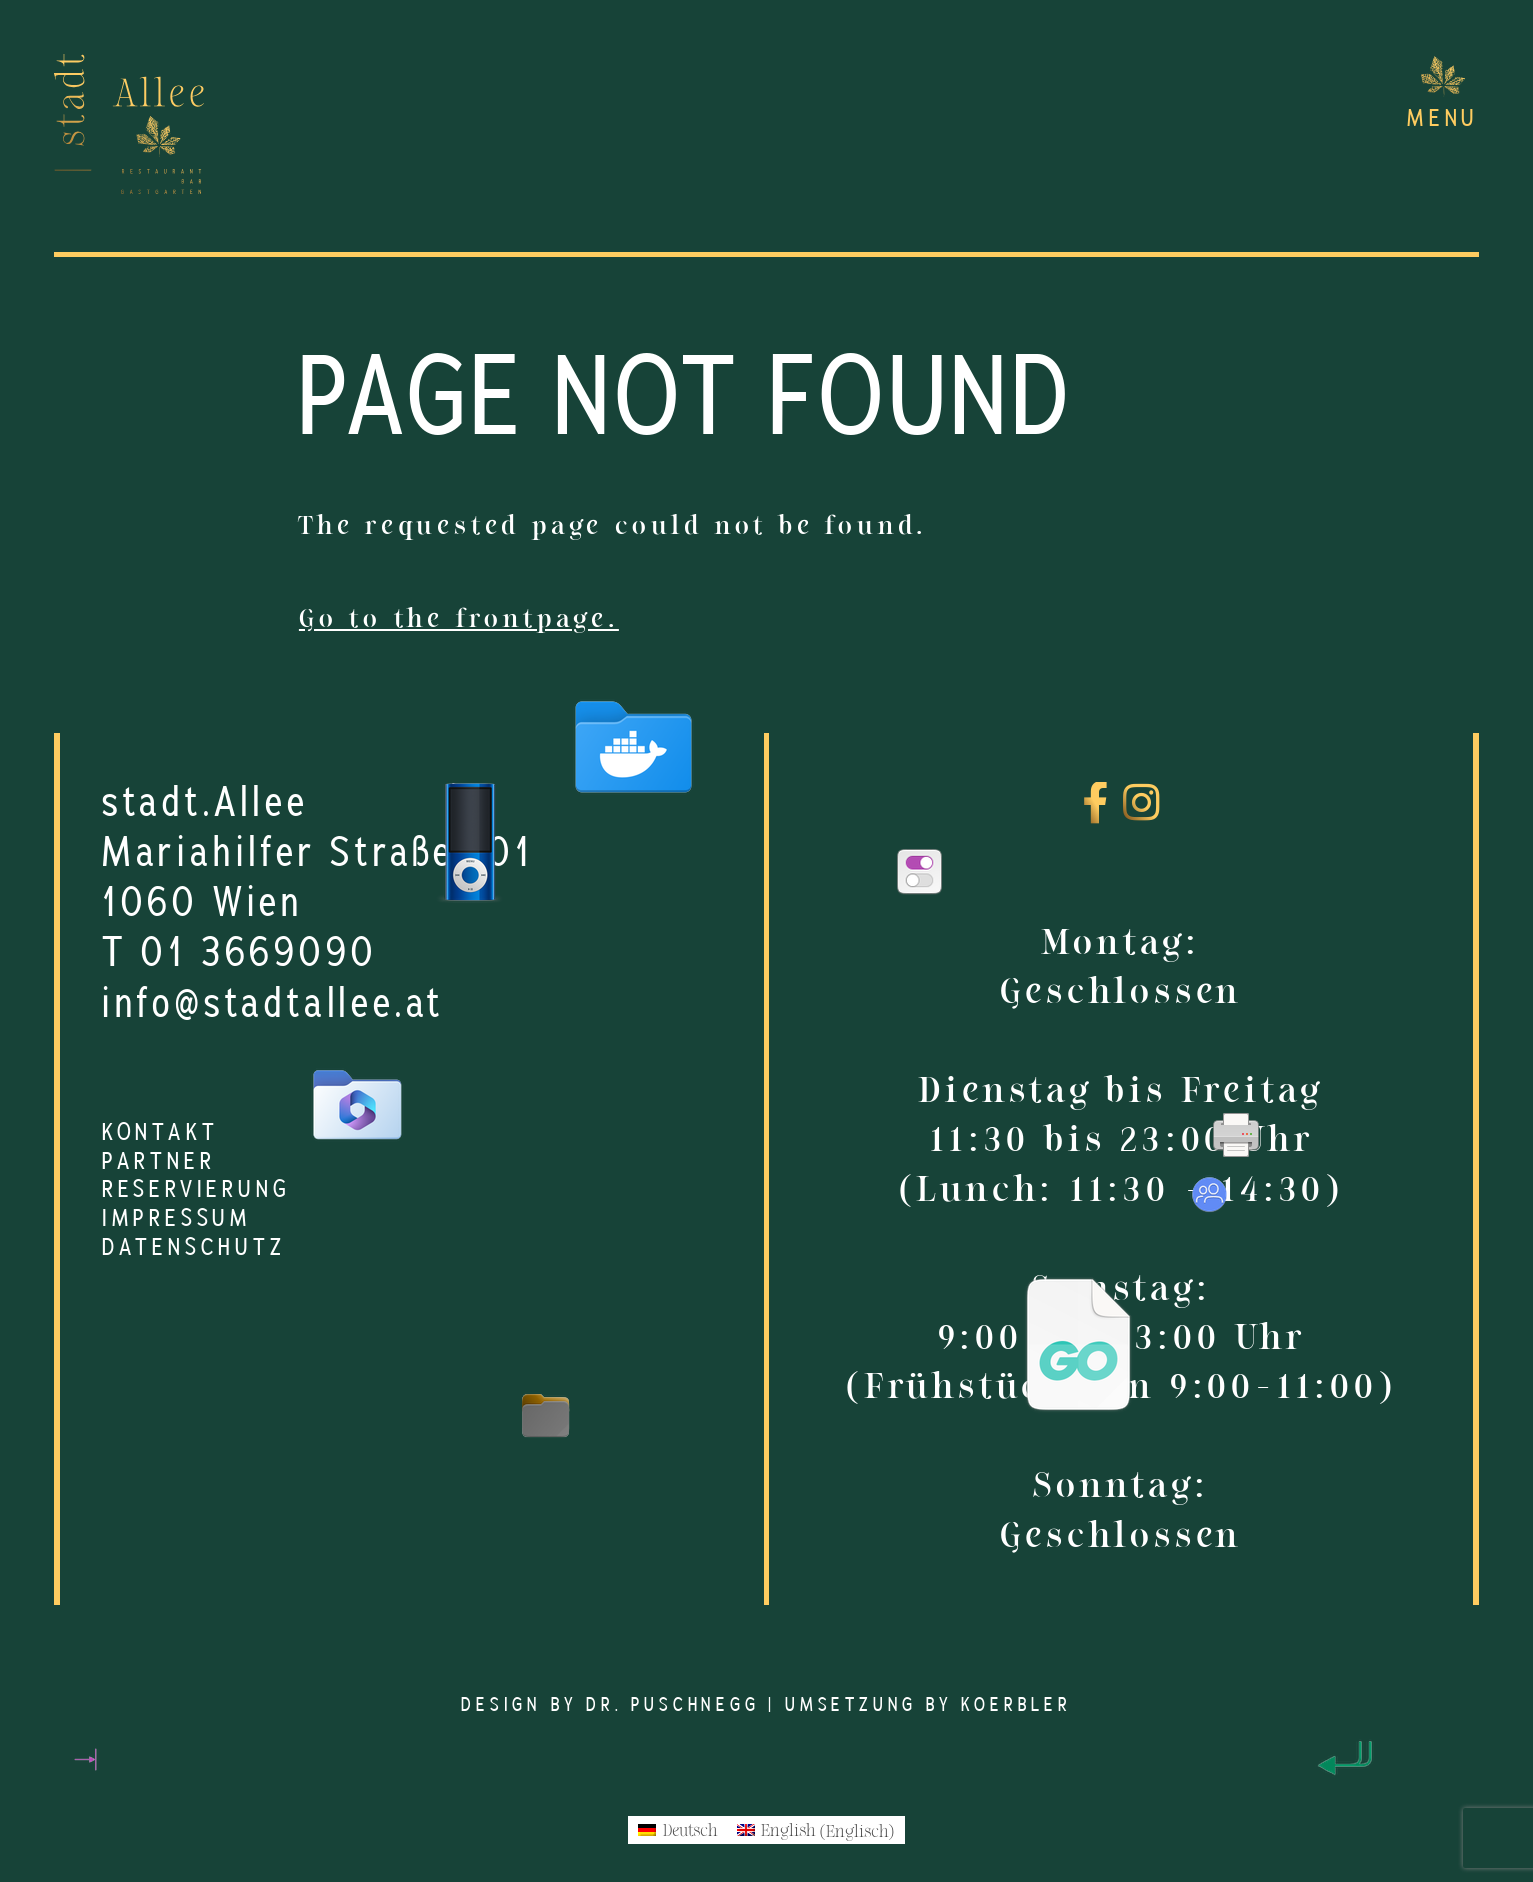 The width and height of the screenshot is (1533, 1882). Describe the element at coordinates (469, 843) in the screenshot. I see `iPod nano device connected` at that location.